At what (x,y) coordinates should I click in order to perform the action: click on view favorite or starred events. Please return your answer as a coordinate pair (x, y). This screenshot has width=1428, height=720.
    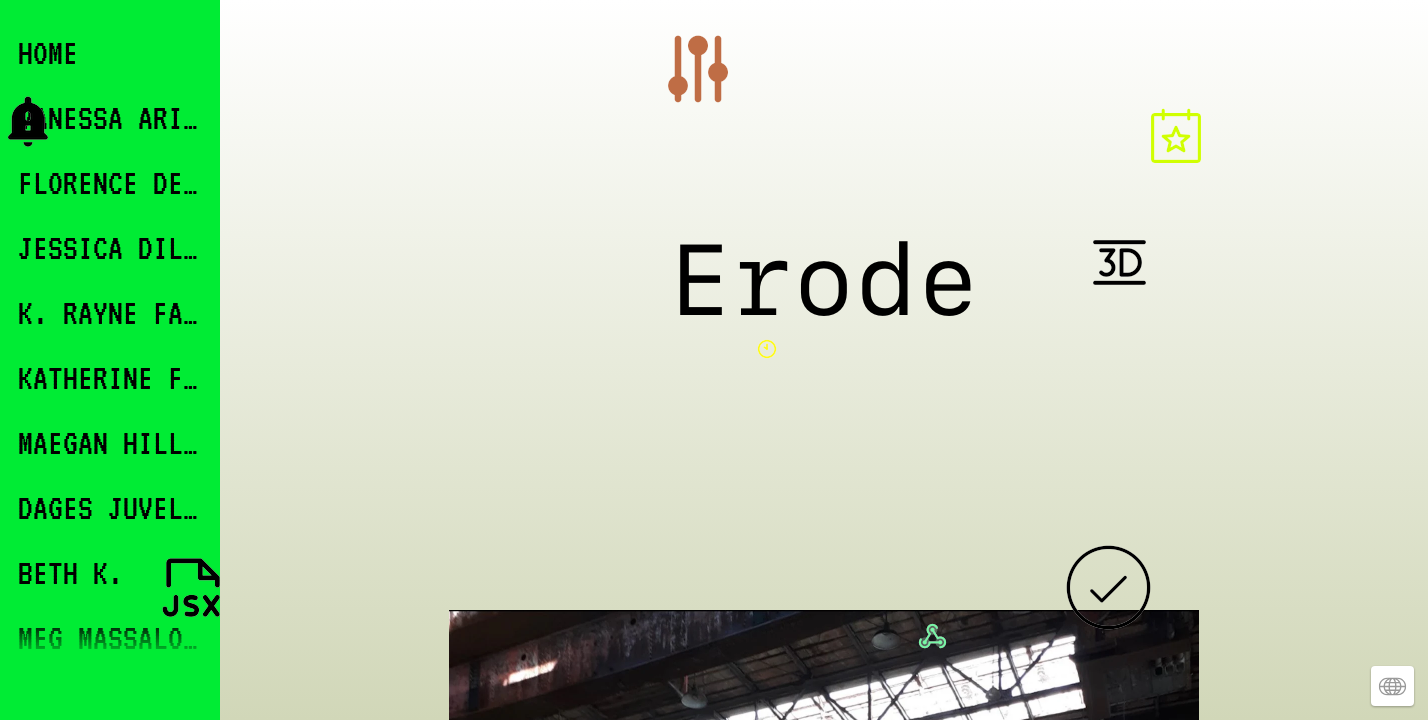
    Looking at the image, I should click on (1176, 138).